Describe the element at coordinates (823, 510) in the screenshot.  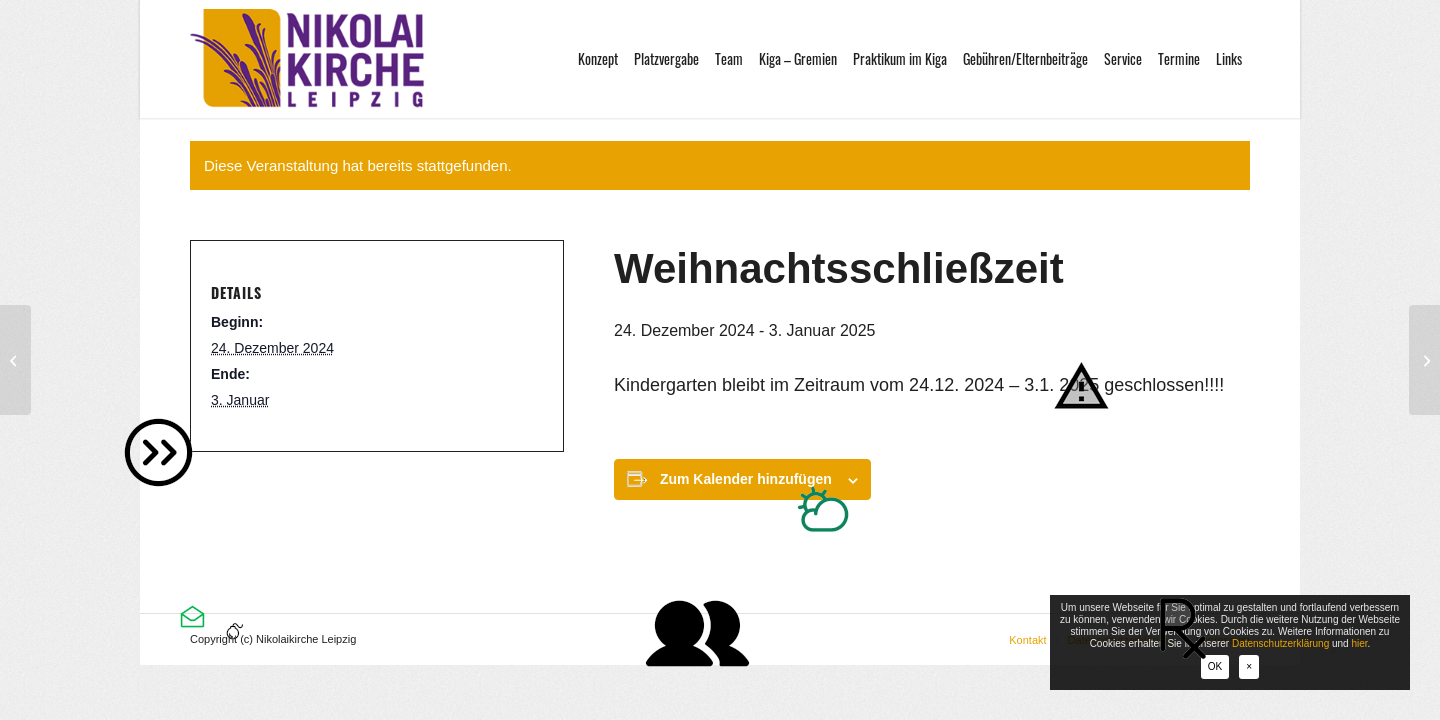
I see `view current weather conditions` at that location.